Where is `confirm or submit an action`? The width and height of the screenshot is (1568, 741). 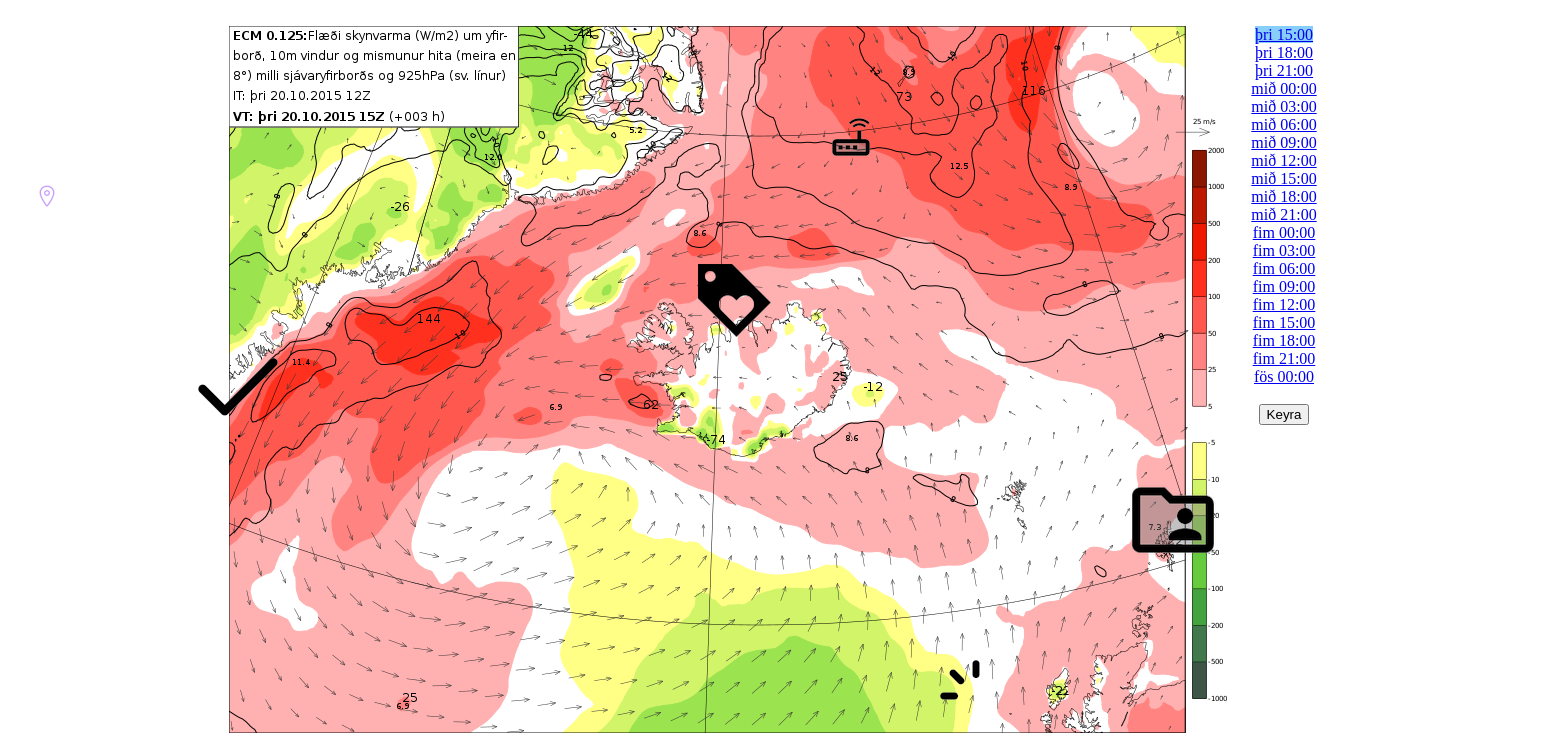
confirm or submit an action is located at coordinates (238, 389).